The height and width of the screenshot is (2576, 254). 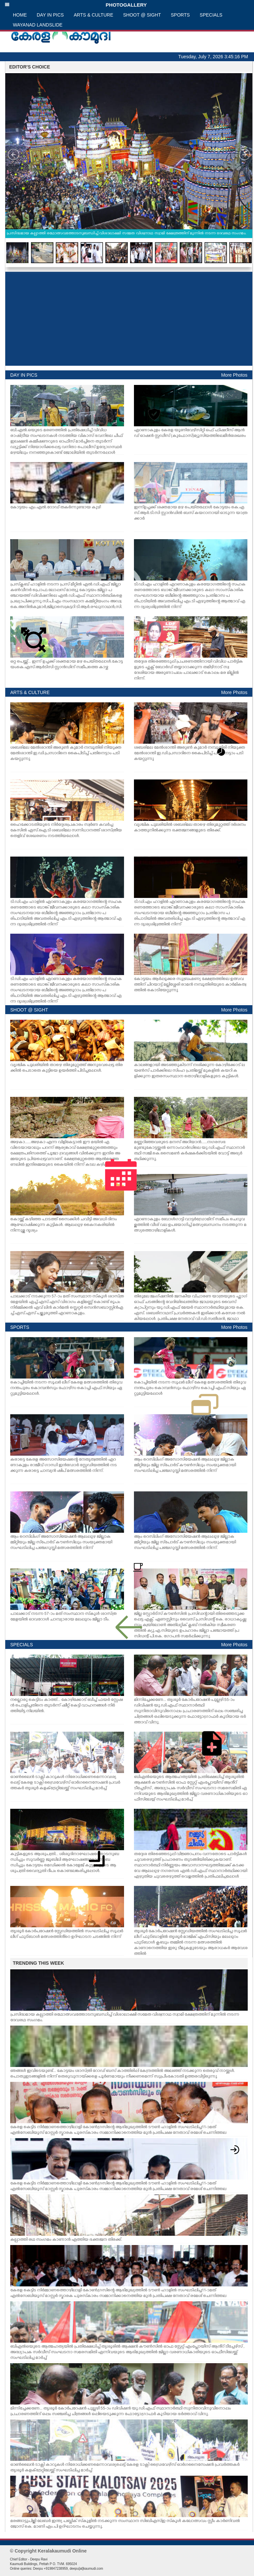 I want to click on log in or sign in to your account, so click(x=235, y=2150).